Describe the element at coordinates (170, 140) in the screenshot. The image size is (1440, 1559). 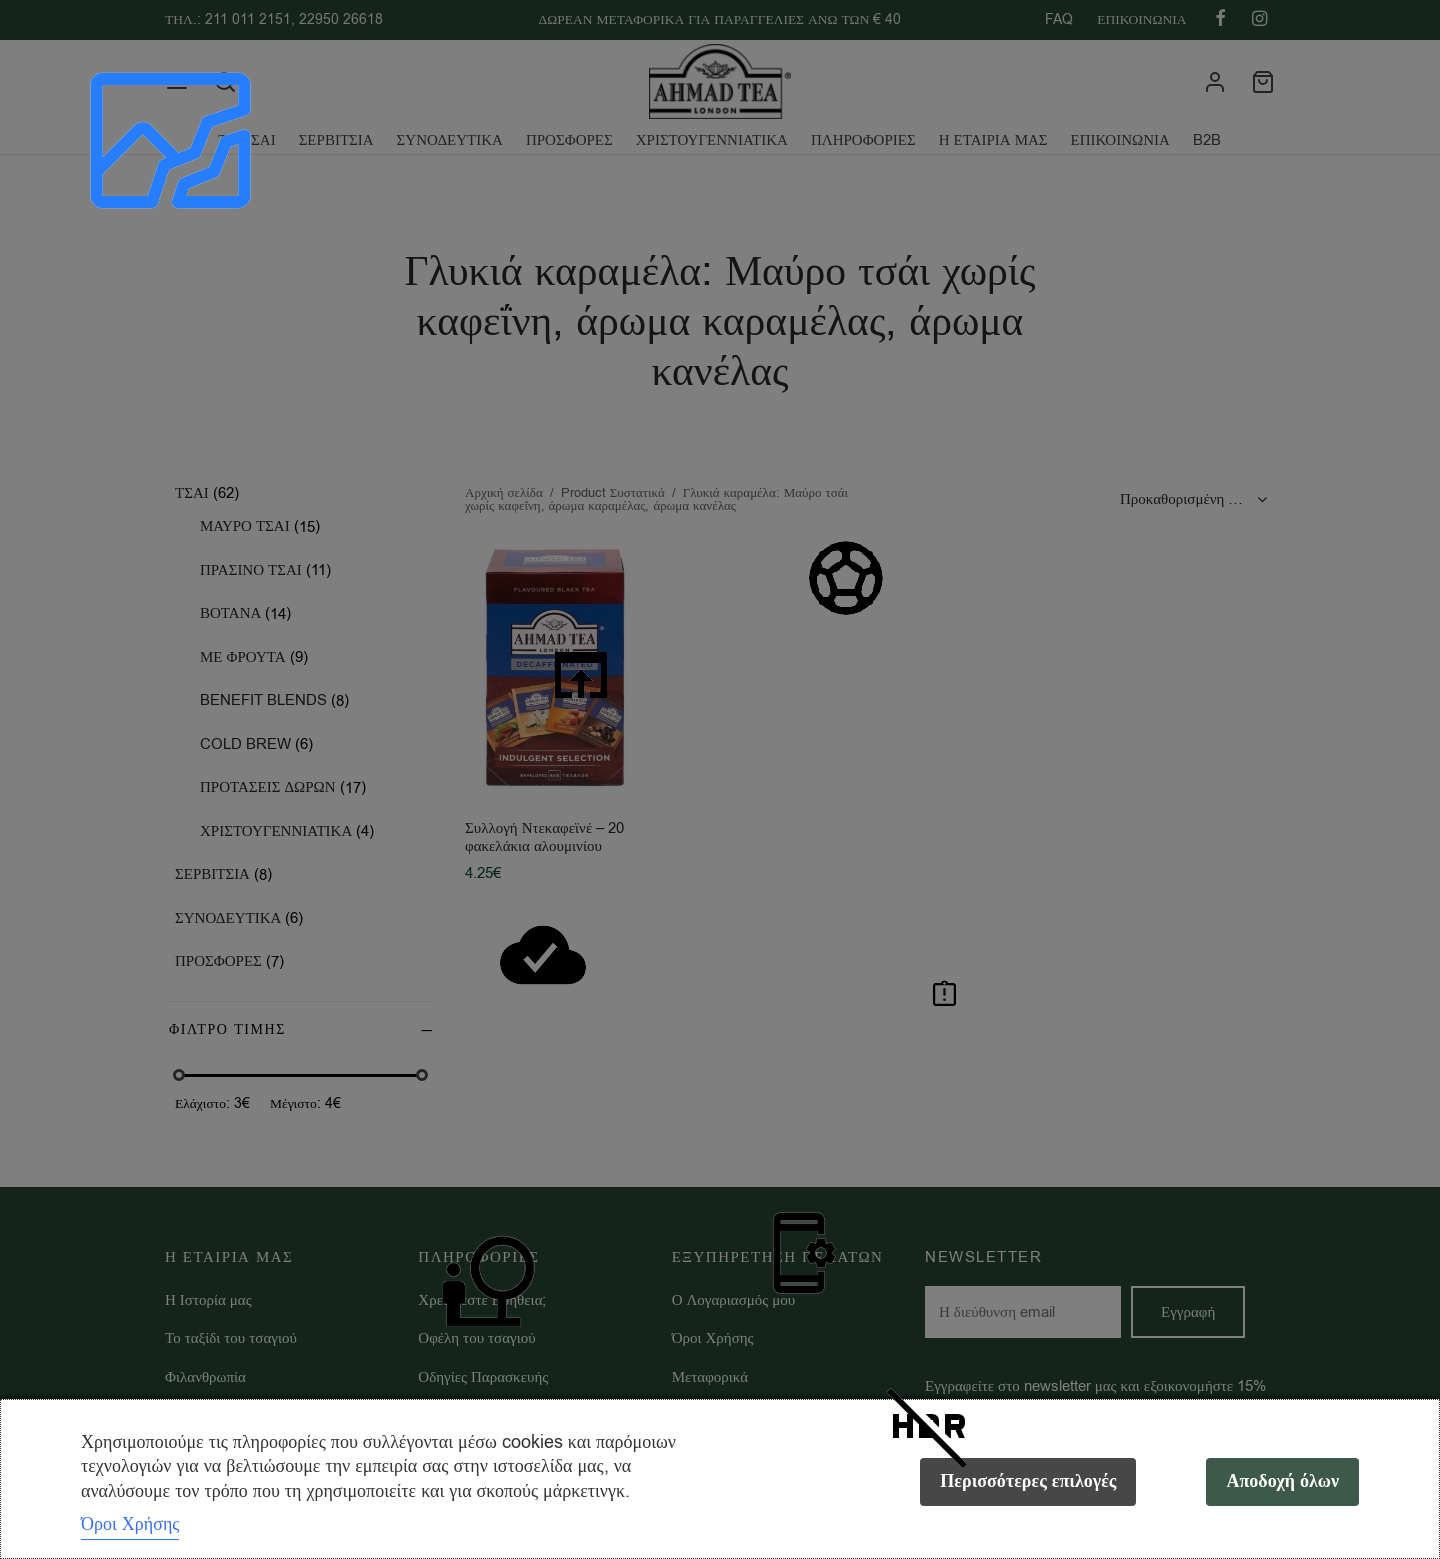
I see `indicates a broken or corrupted image file` at that location.